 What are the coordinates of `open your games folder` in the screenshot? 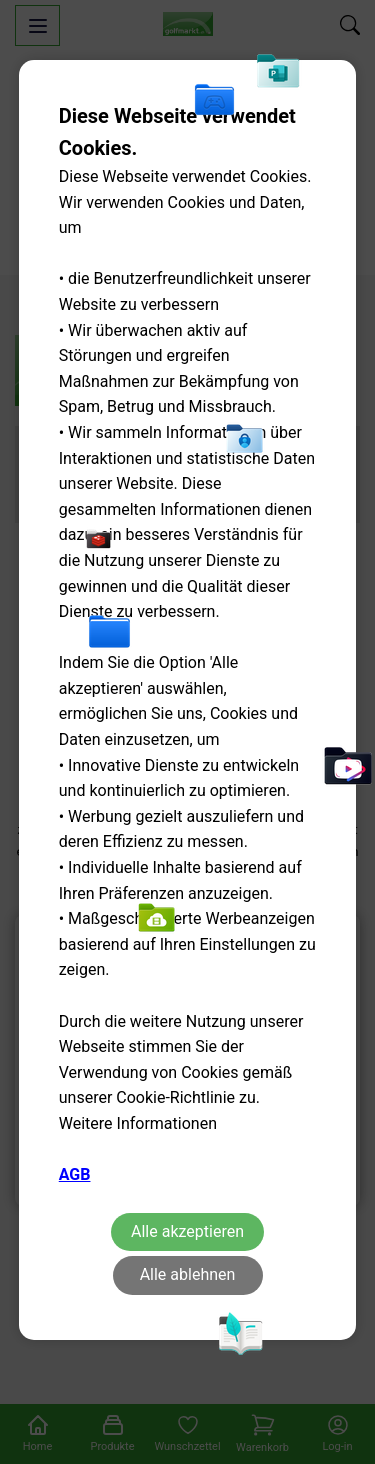 It's located at (214, 99).